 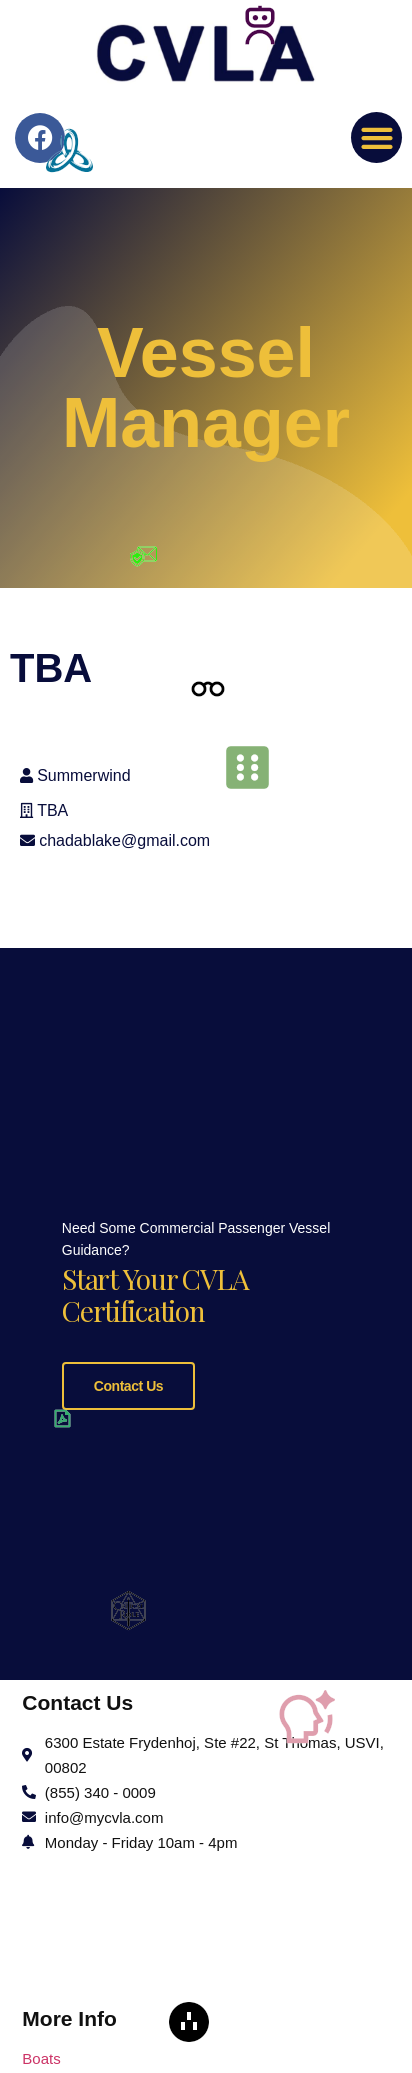 I want to click on electrical outlet or power socket indicator, so click(x=189, y=2022).